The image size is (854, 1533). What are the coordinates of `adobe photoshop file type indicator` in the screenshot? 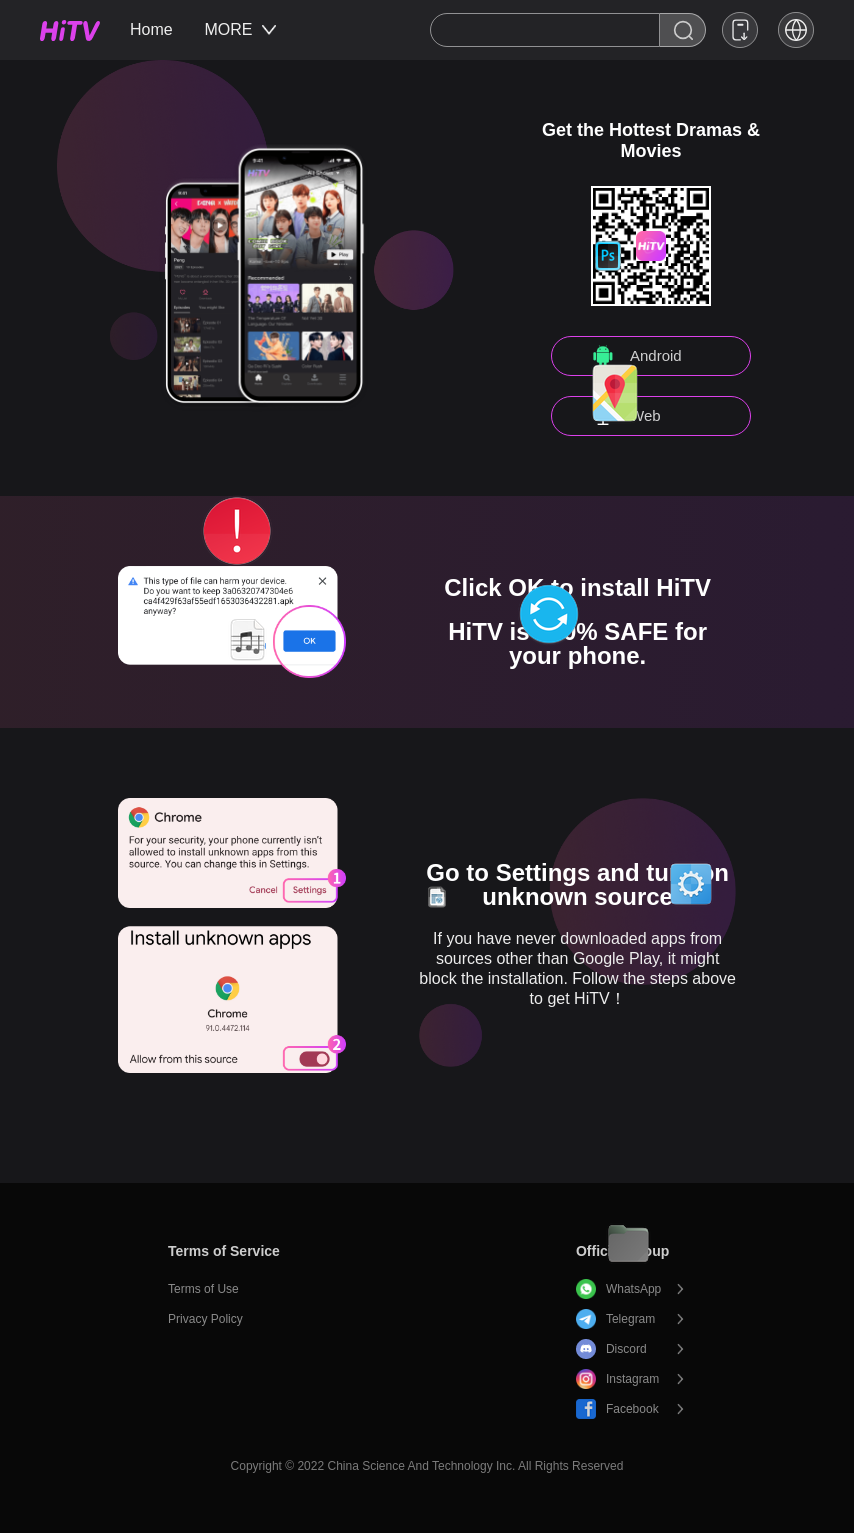 It's located at (608, 256).